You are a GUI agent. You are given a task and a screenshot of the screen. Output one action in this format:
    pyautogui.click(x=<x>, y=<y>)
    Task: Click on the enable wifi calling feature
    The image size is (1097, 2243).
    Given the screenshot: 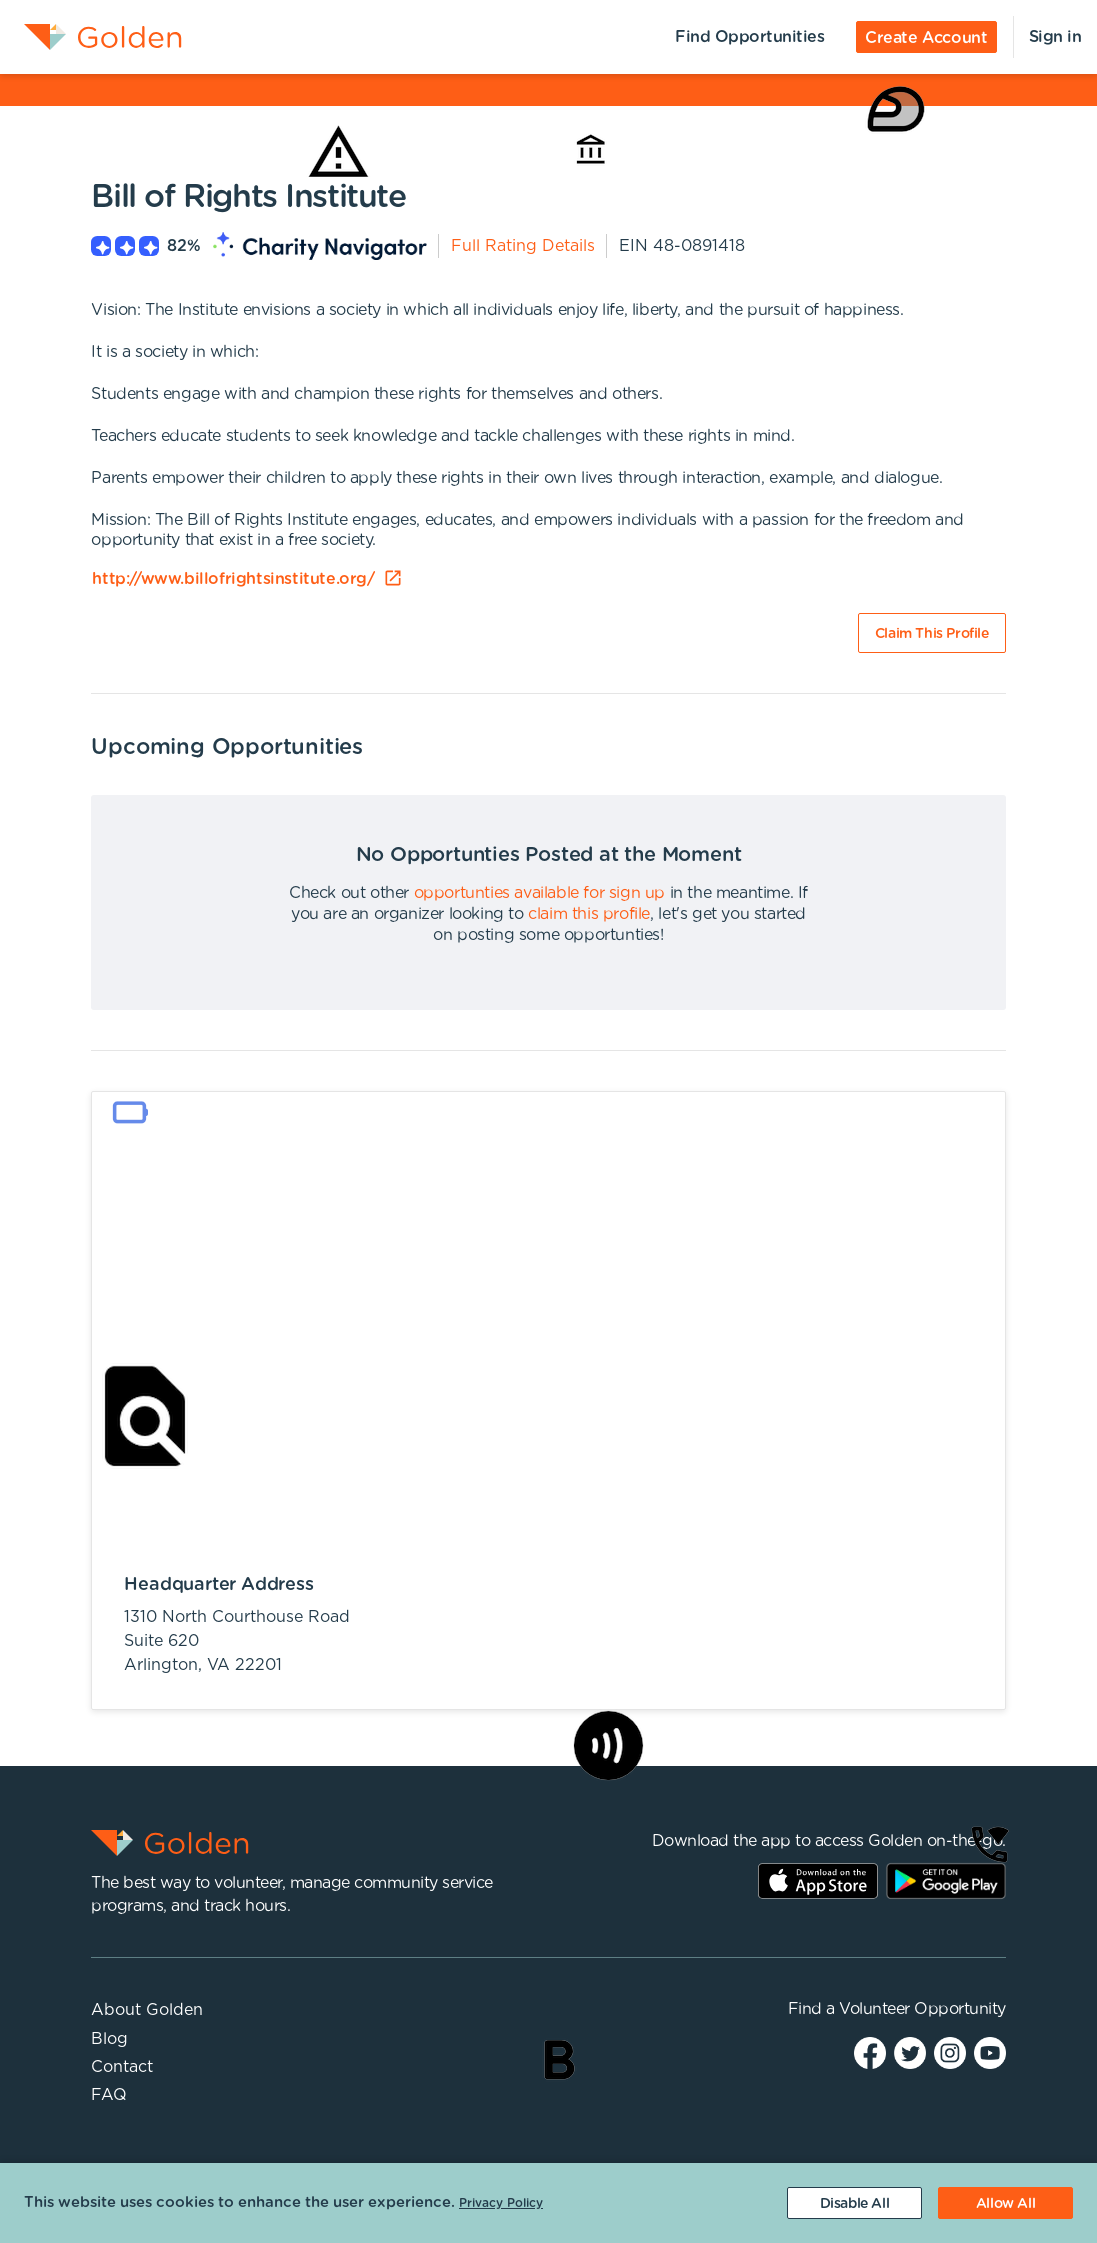 What is the action you would take?
    pyautogui.click(x=989, y=1844)
    